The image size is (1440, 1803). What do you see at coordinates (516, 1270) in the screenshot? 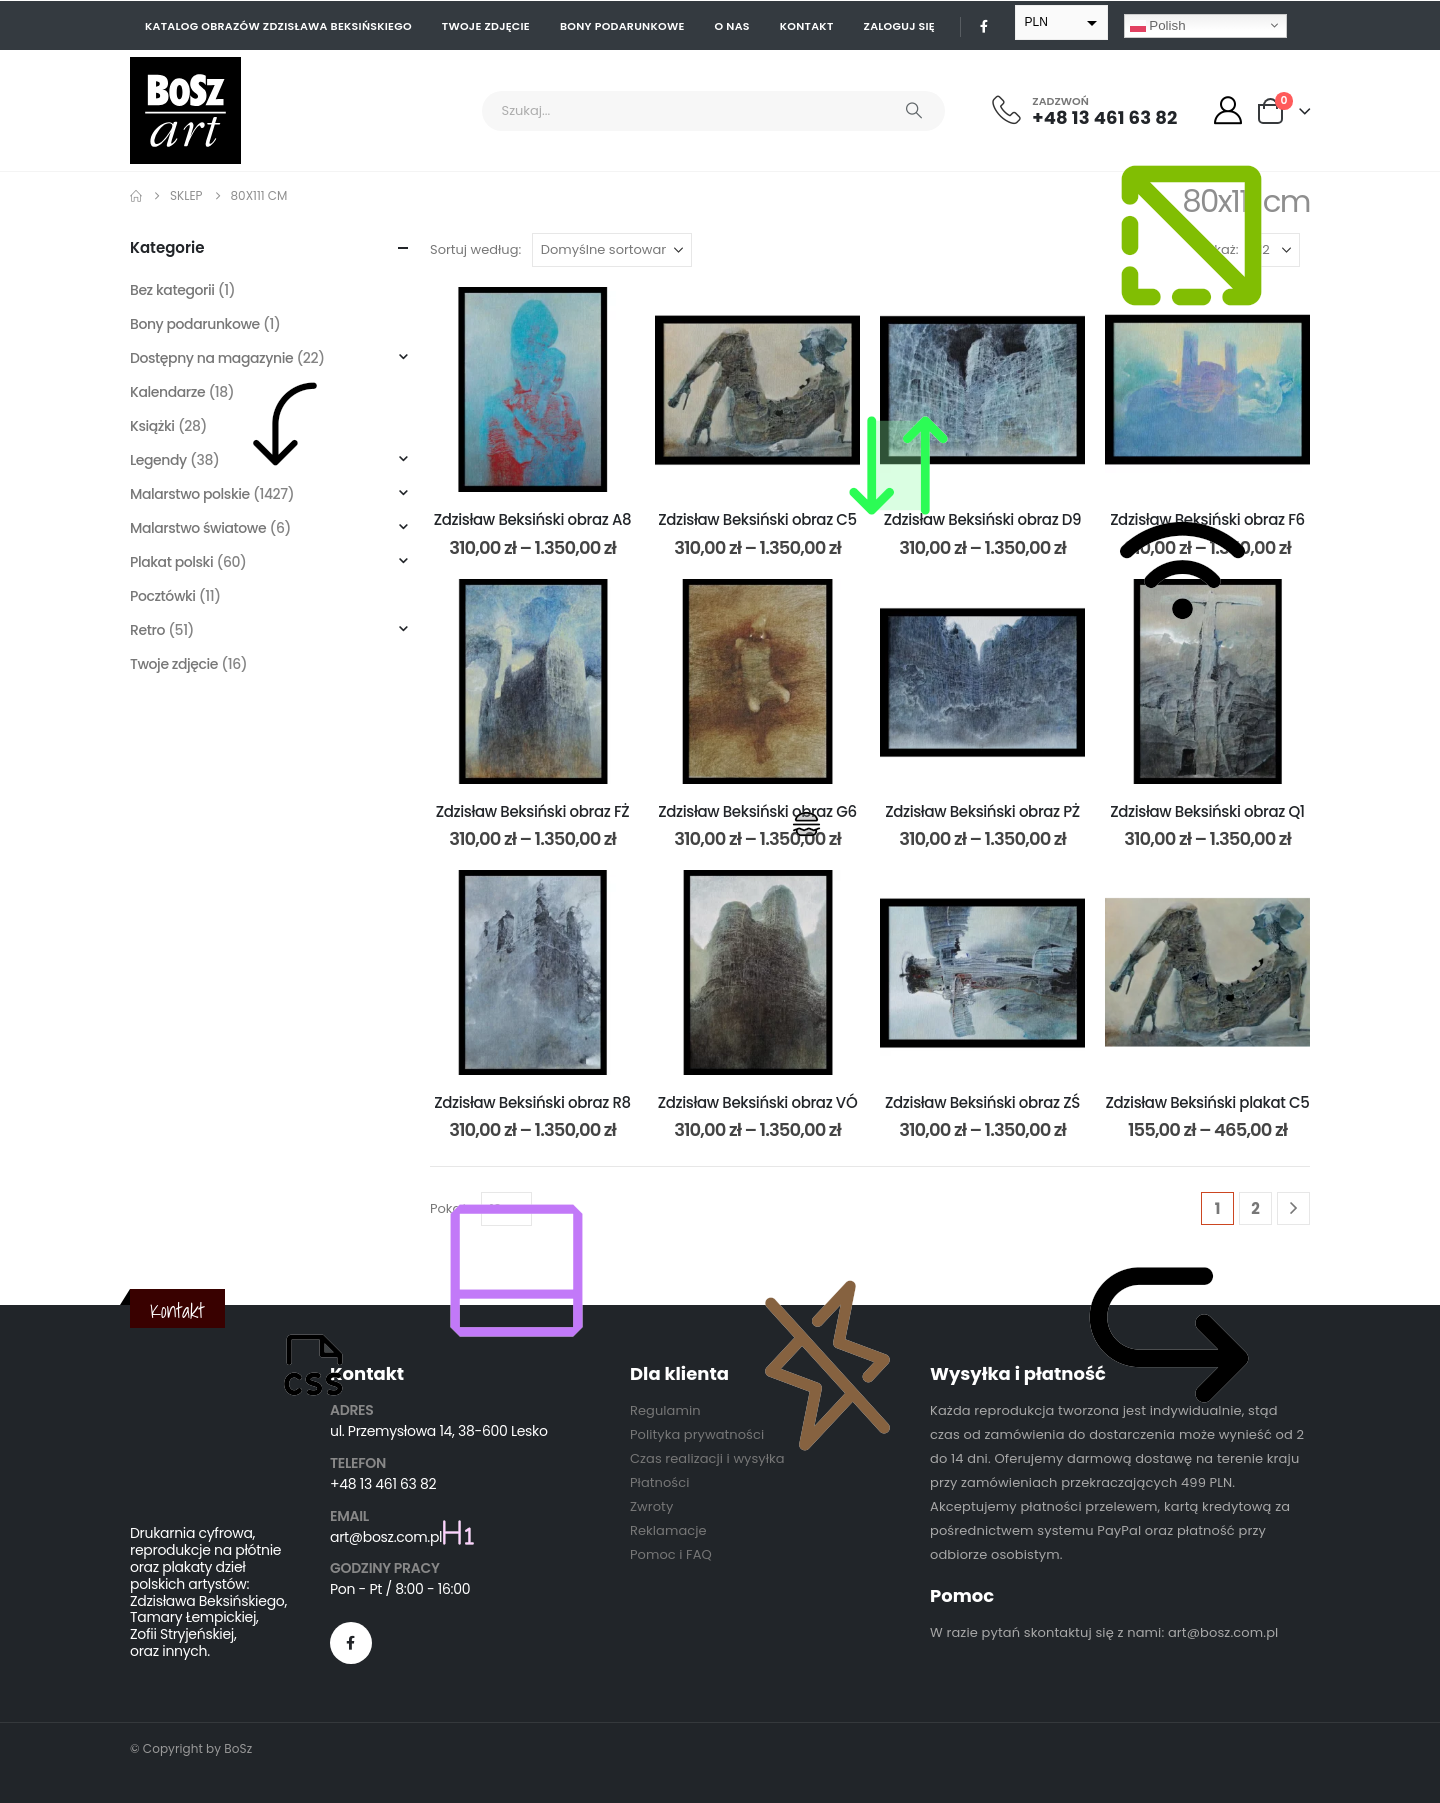
I see `hide the bottom panel` at bounding box center [516, 1270].